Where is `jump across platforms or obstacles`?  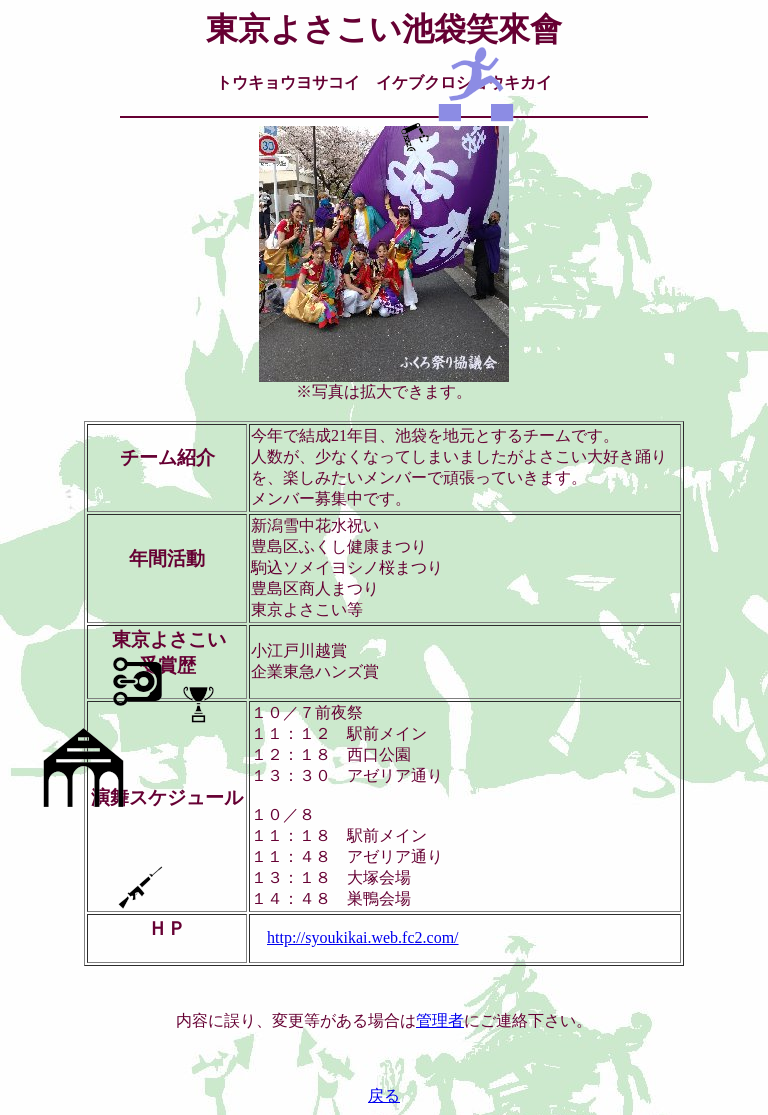 jump across platforms or obstacles is located at coordinates (476, 84).